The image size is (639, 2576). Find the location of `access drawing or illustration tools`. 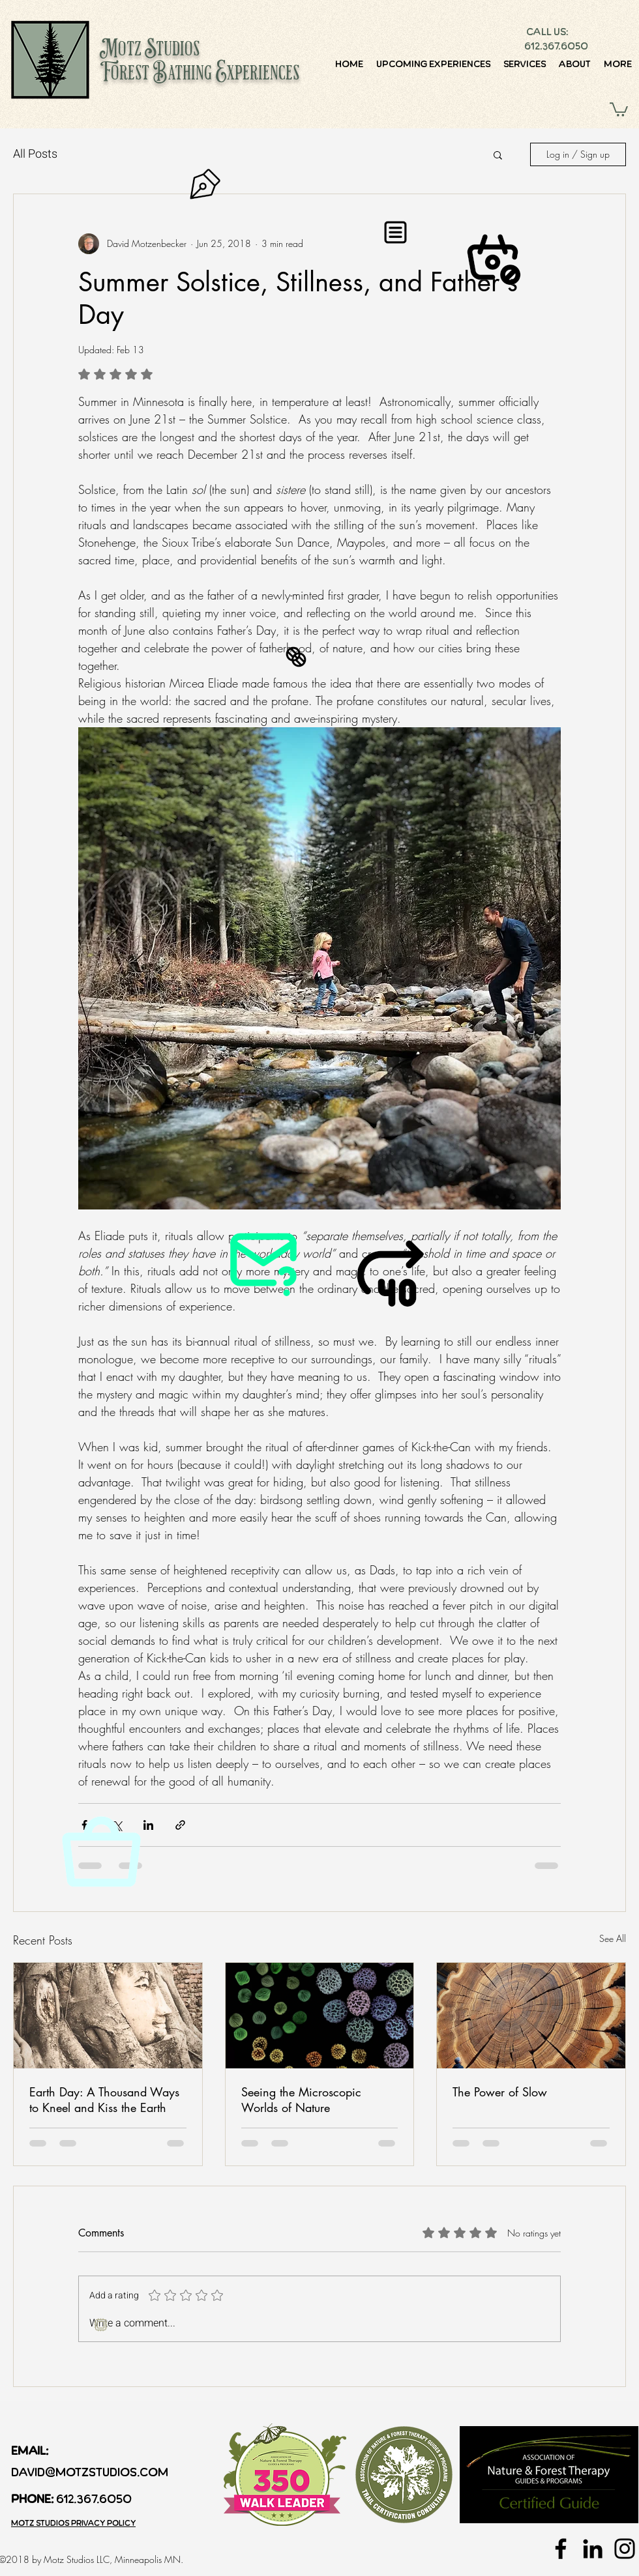

access drawing or illustration tools is located at coordinates (203, 186).